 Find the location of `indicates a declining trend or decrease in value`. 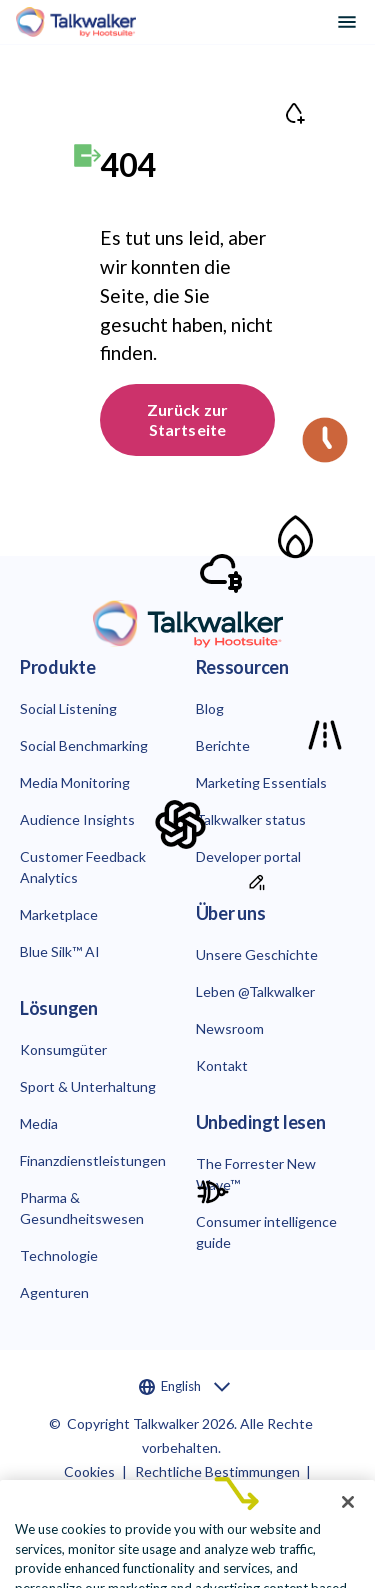

indicates a declining trend or decrease in value is located at coordinates (236, 1492).